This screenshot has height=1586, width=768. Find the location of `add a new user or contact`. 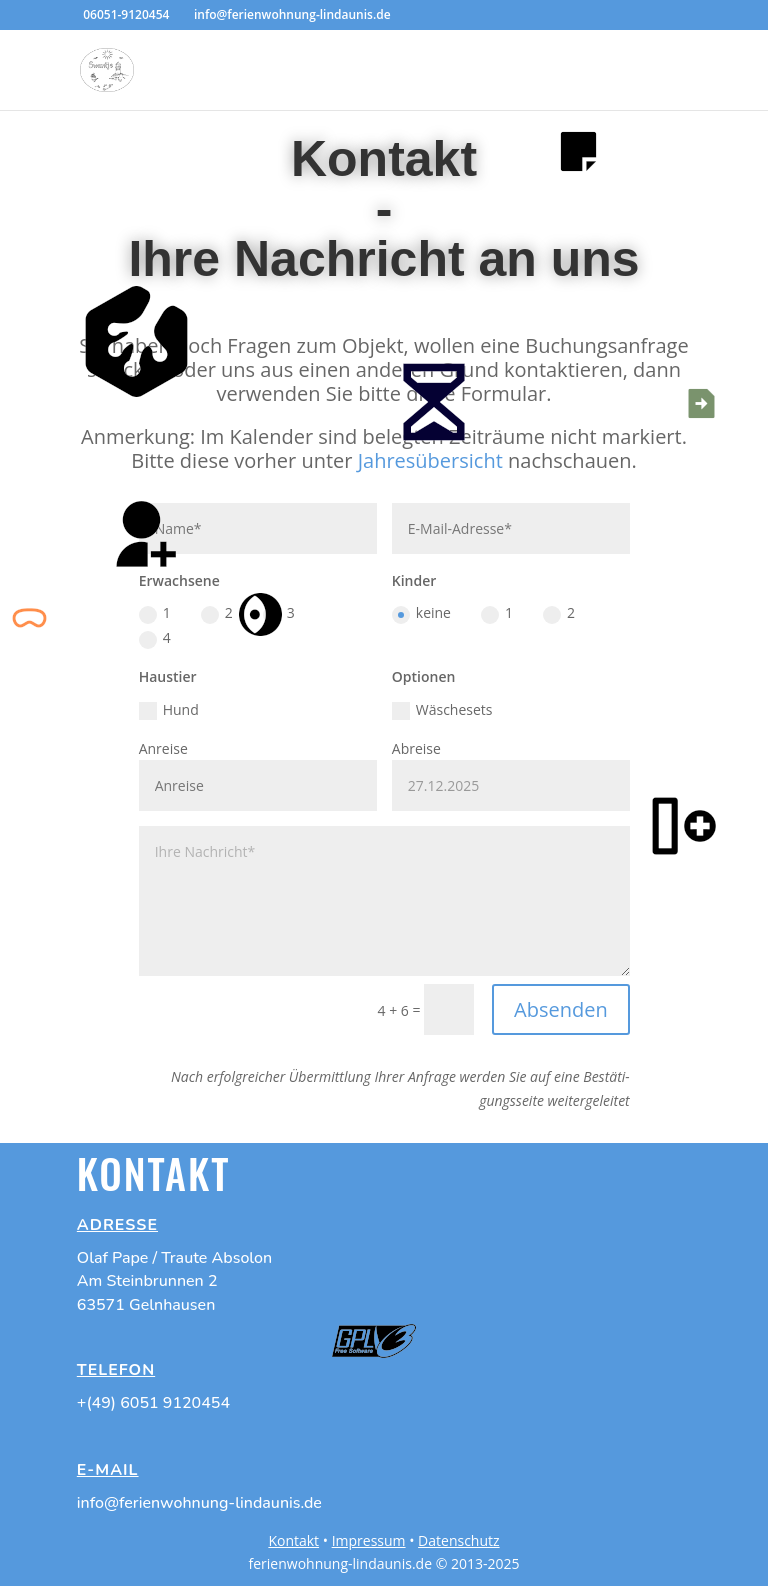

add a new user or contact is located at coordinates (141, 535).